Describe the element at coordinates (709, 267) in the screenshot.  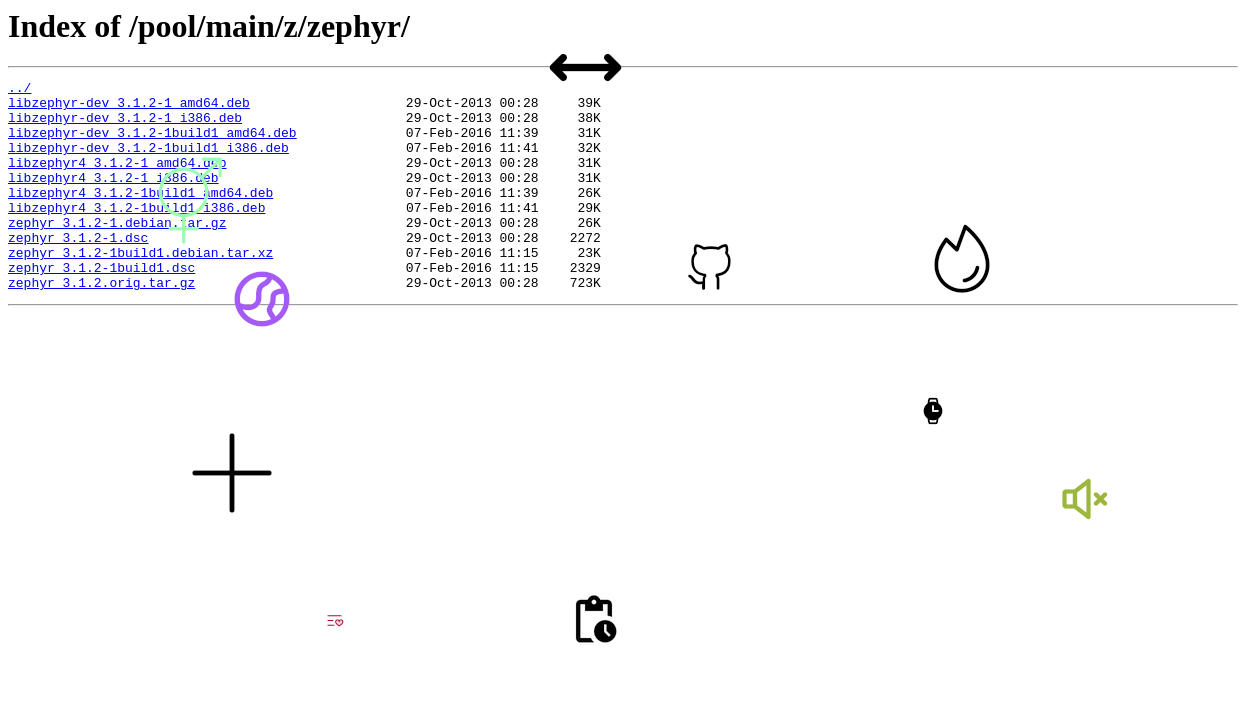
I see `open github repository` at that location.